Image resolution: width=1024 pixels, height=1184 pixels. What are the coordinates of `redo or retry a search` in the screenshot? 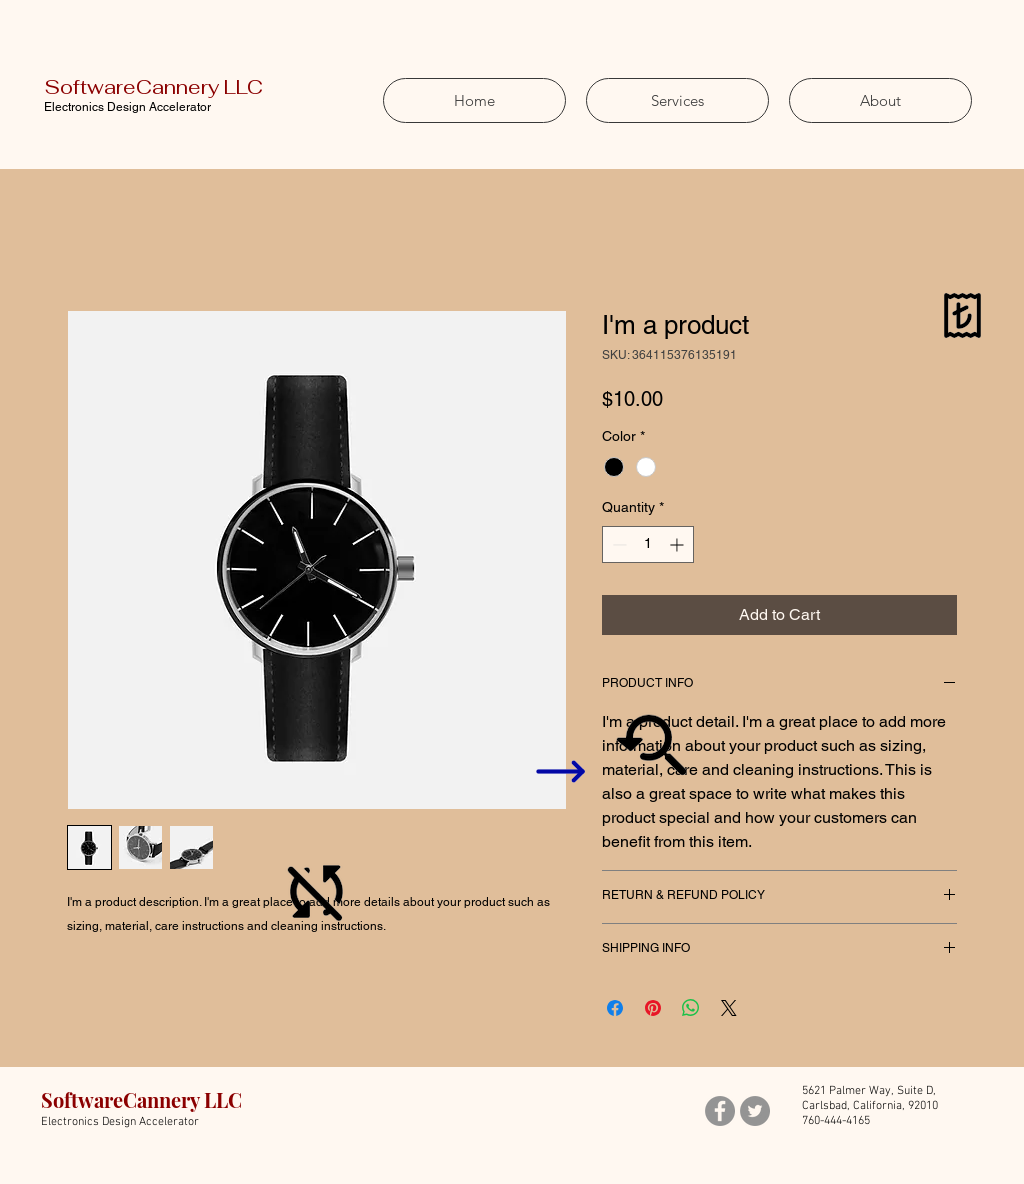 It's located at (652, 746).